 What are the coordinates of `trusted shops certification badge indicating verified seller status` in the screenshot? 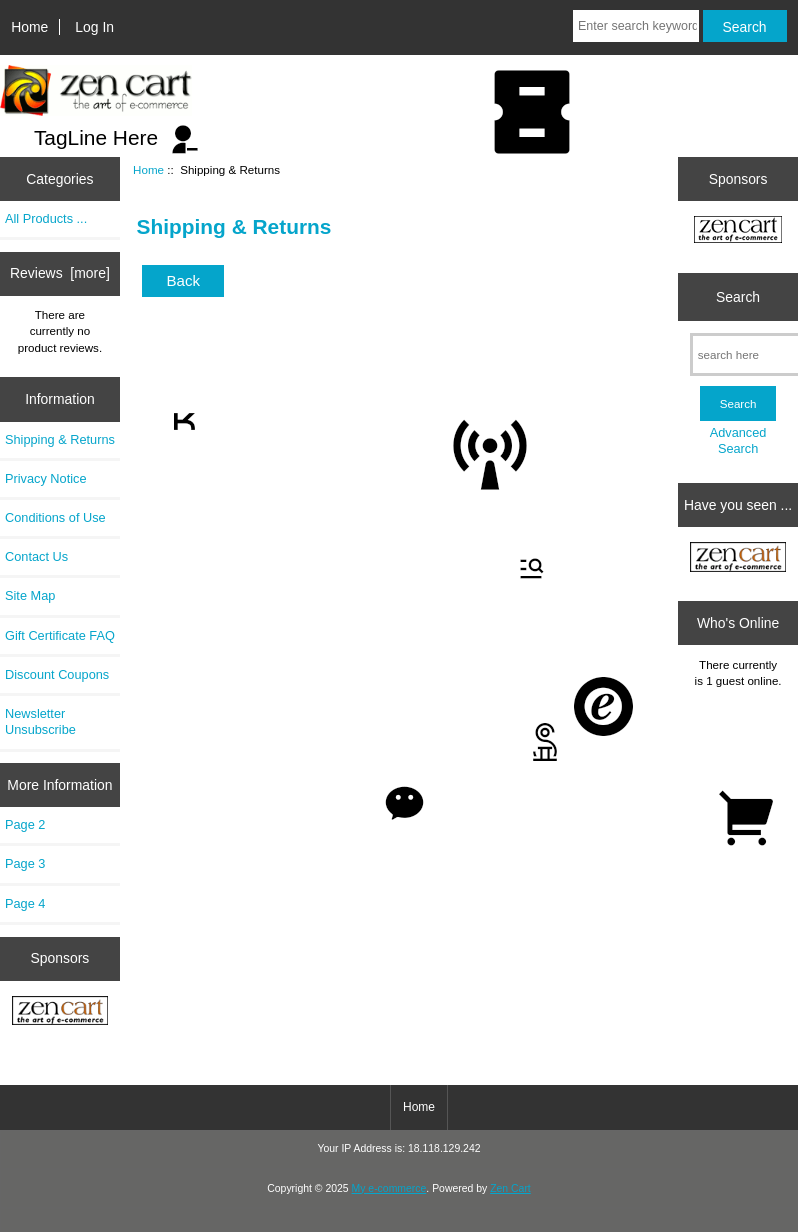 It's located at (603, 706).